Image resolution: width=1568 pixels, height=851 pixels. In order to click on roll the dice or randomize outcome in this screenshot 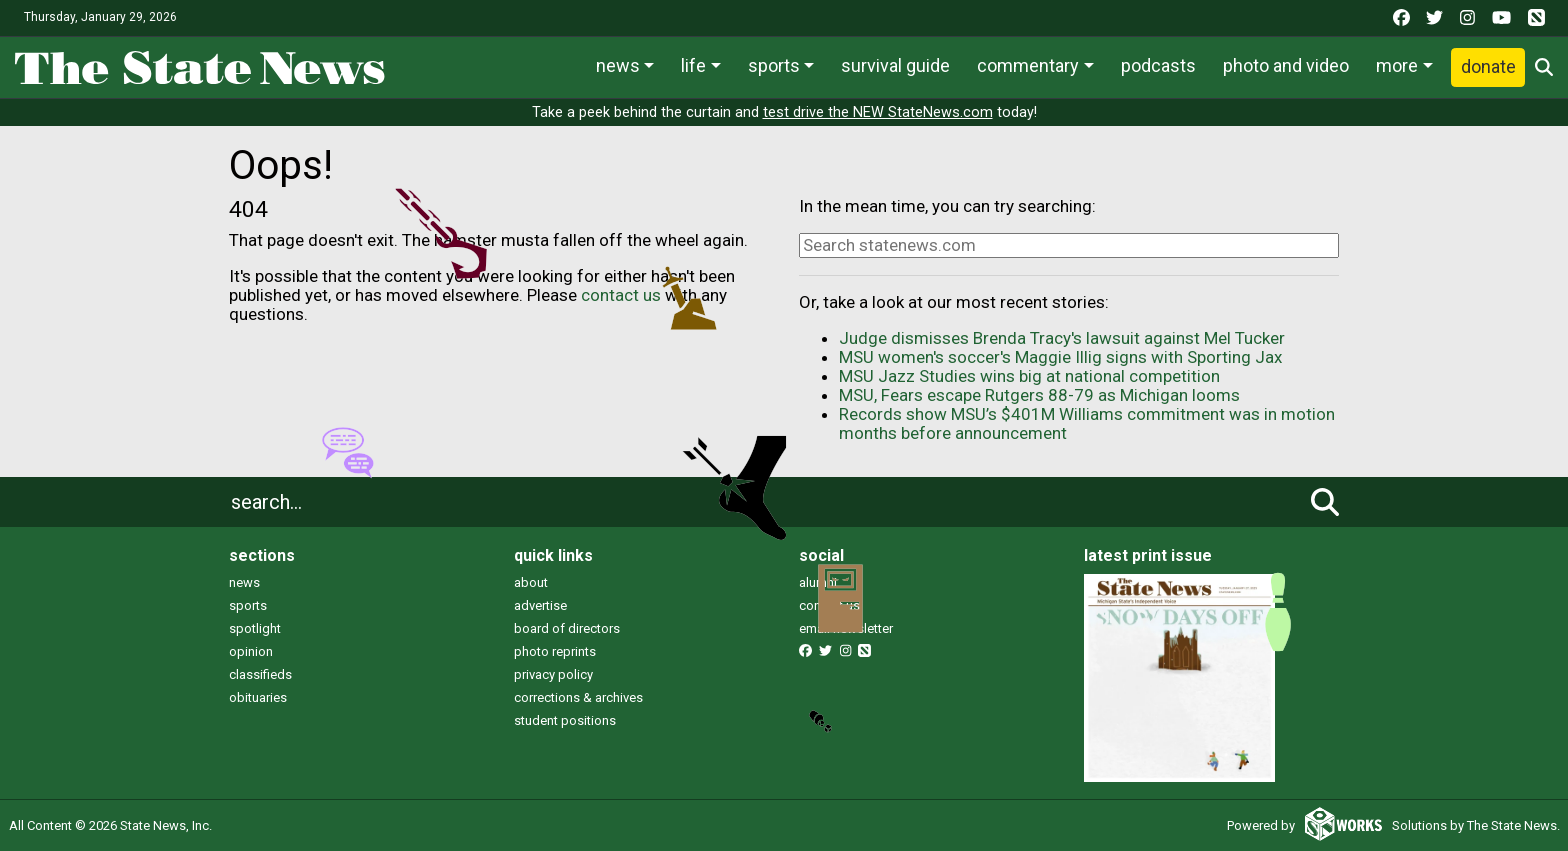, I will do `click(820, 721)`.